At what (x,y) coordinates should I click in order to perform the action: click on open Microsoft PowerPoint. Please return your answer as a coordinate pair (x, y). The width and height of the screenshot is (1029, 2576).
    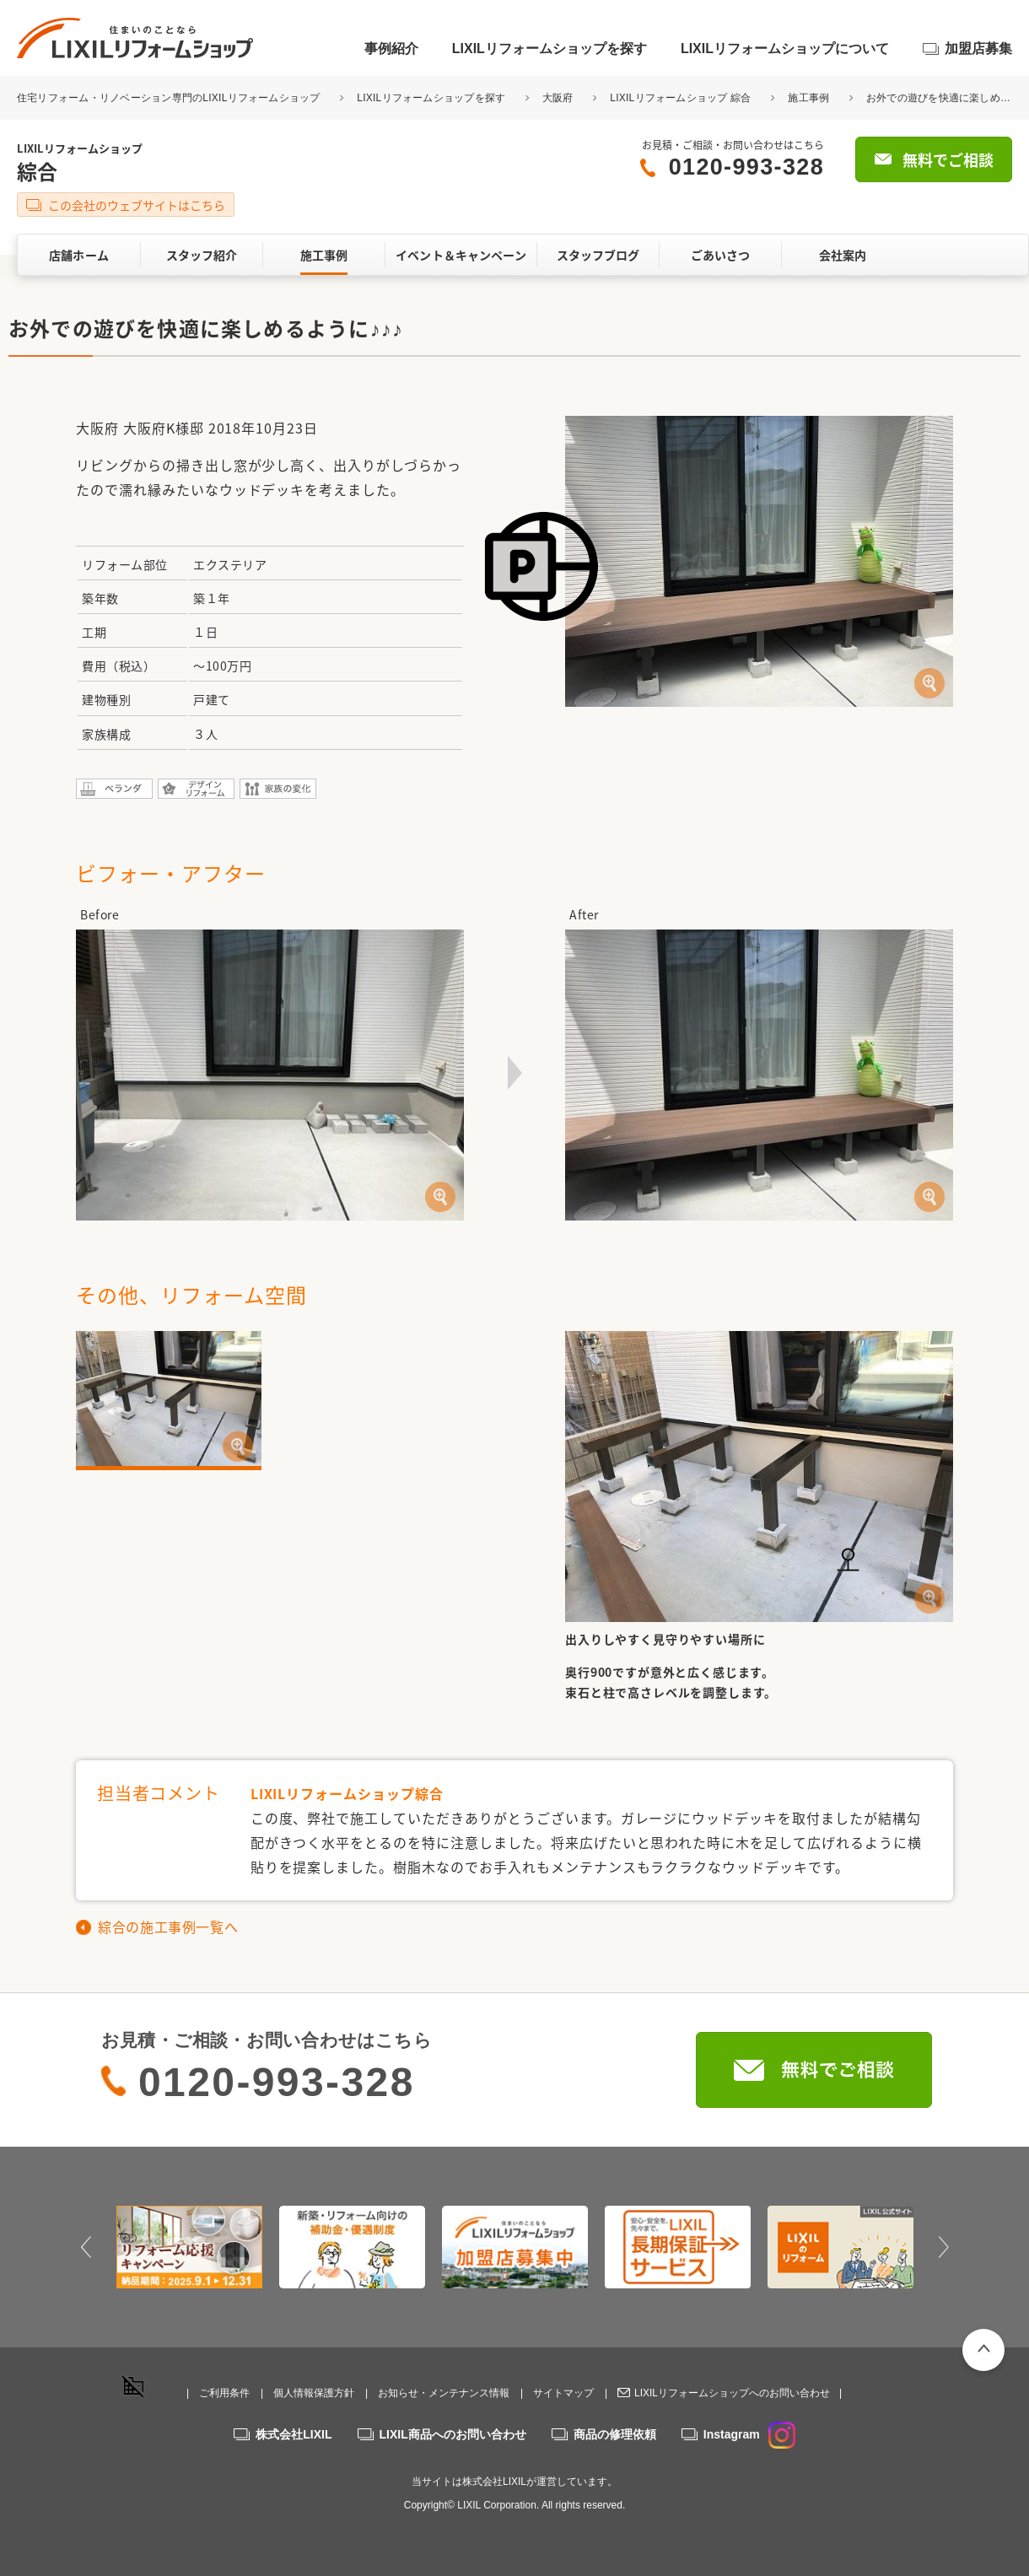
    Looking at the image, I should click on (539, 566).